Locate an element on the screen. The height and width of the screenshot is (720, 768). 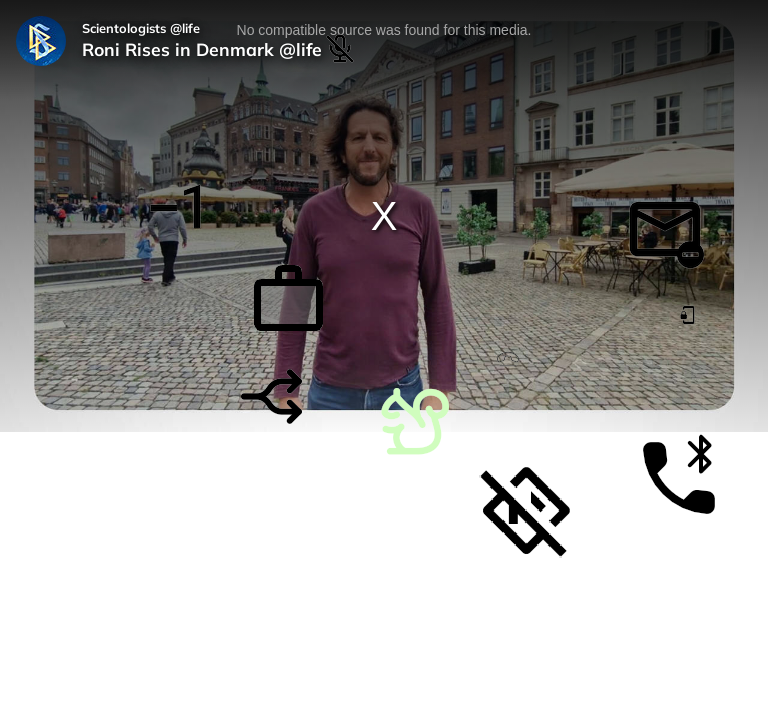
phone call connected via bluetooth speaker is located at coordinates (679, 478).